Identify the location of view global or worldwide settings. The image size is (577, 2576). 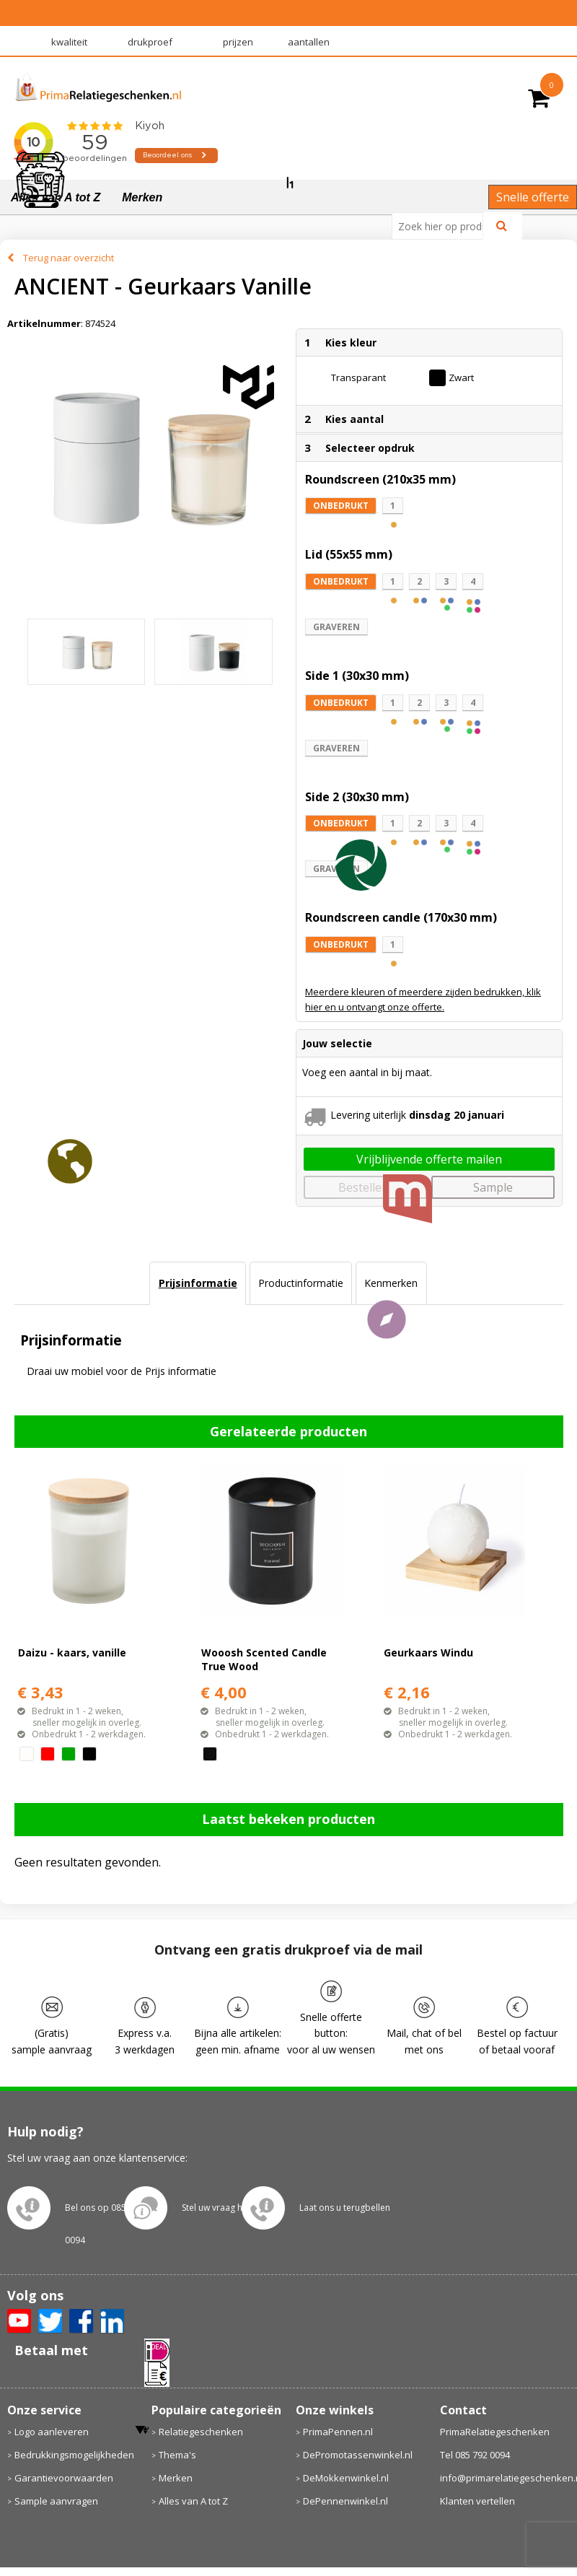
(70, 1161).